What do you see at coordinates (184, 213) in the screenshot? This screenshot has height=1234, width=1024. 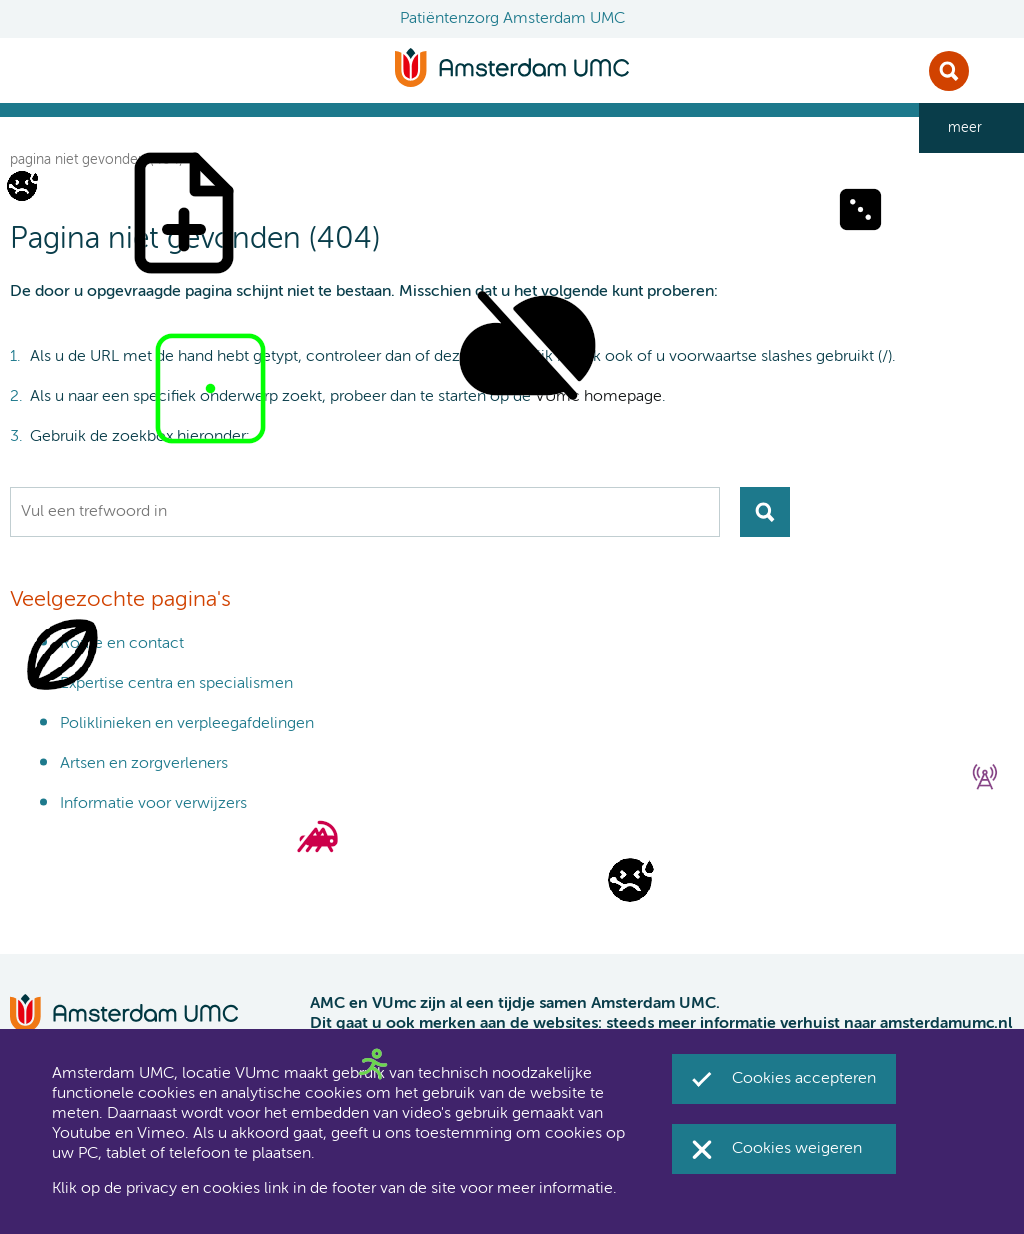 I see `create a new file` at bounding box center [184, 213].